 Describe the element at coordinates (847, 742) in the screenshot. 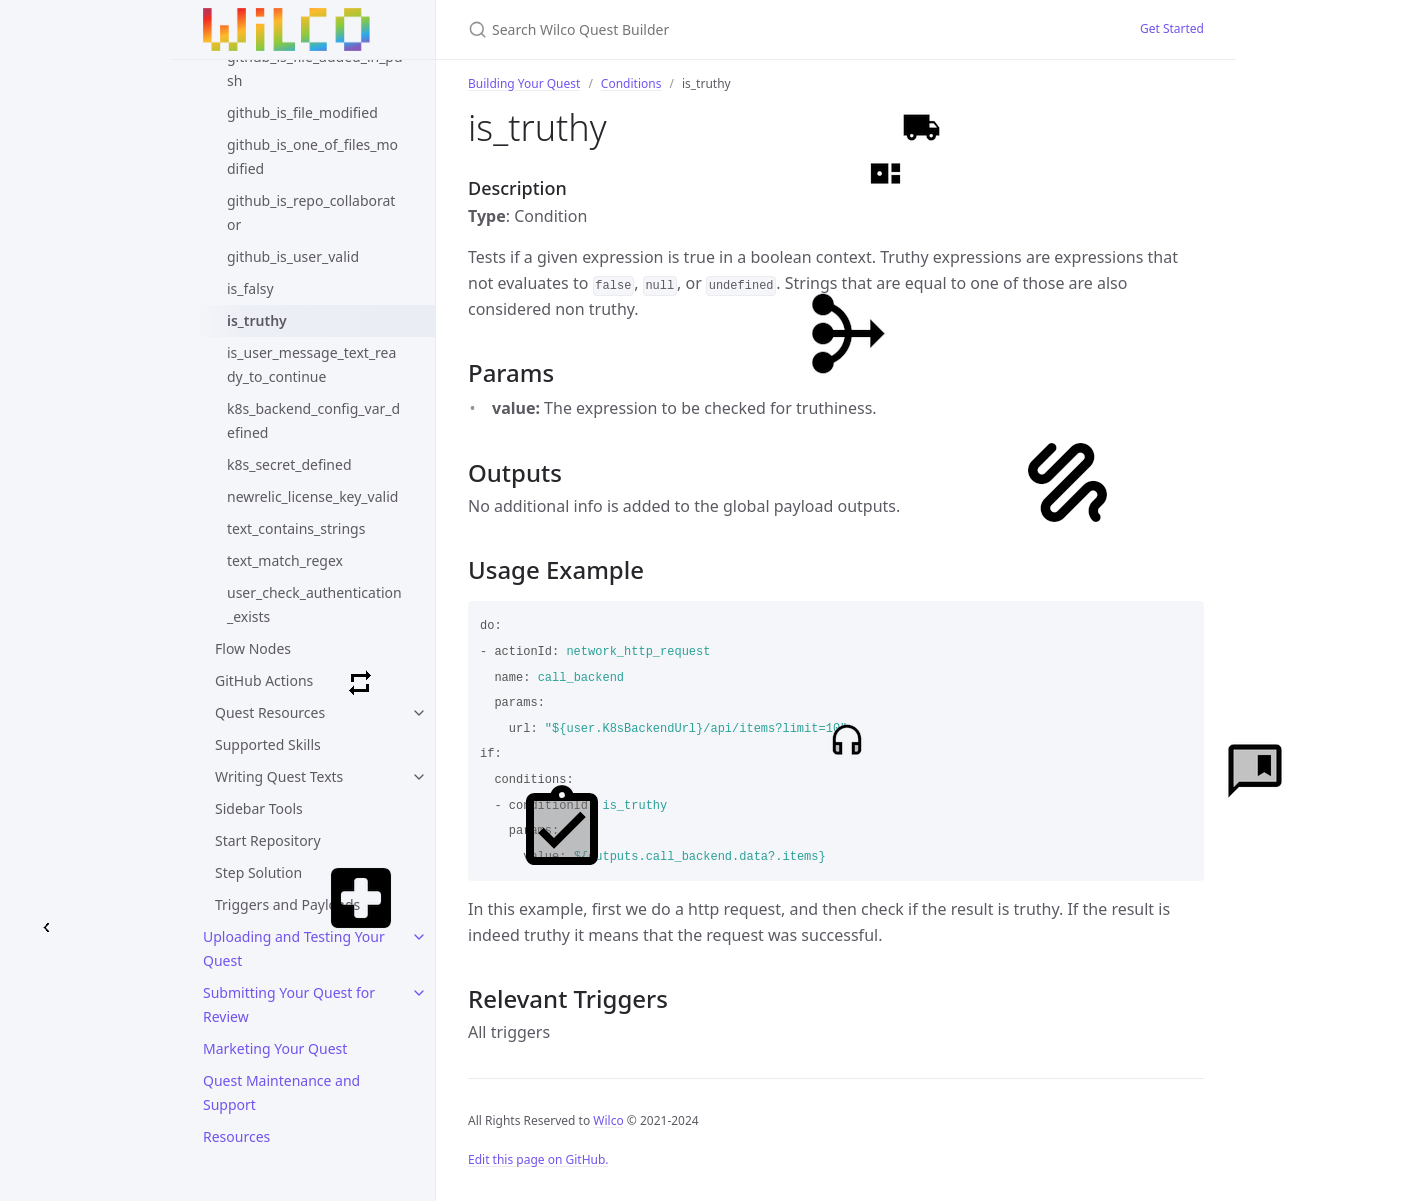

I see `access audio or voice support` at that location.